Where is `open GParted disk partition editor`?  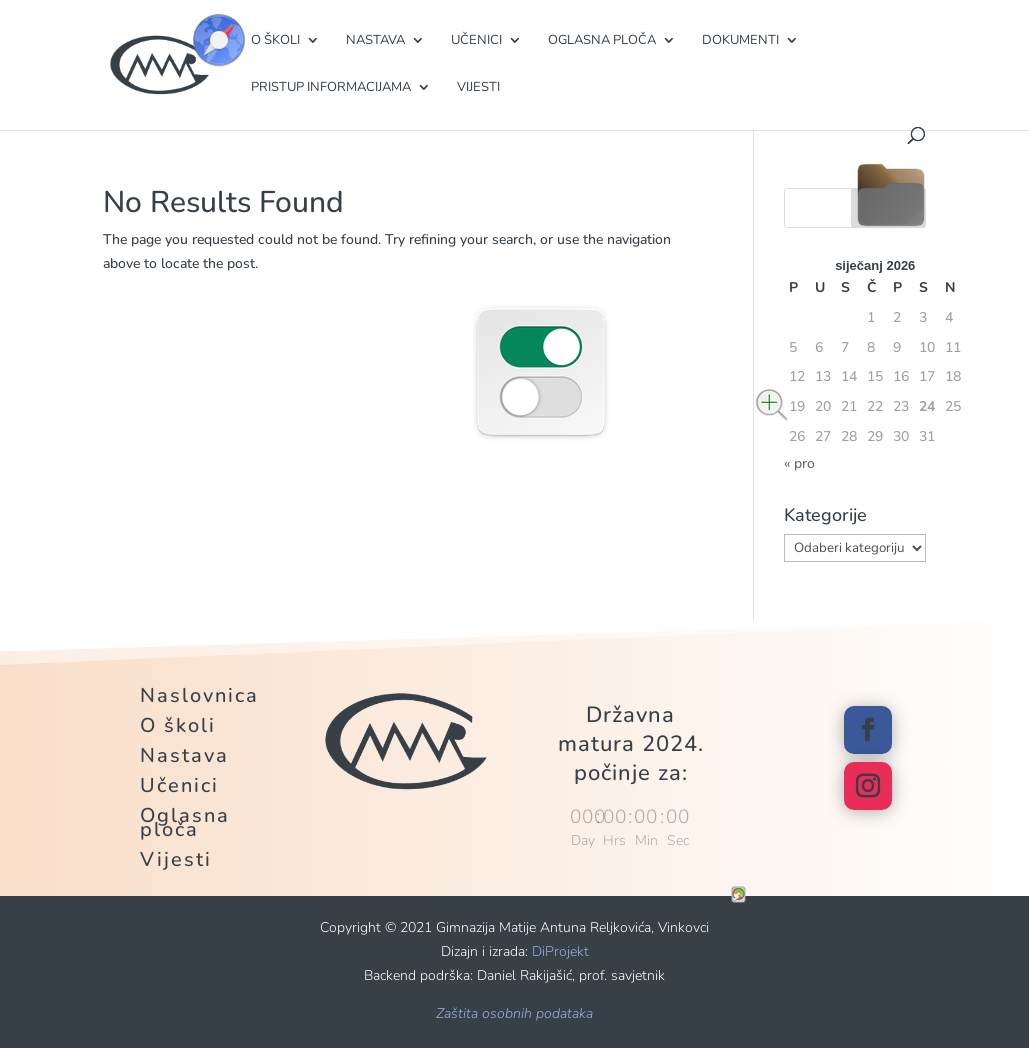
open GParted disk partition editor is located at coordinates (738, 894).